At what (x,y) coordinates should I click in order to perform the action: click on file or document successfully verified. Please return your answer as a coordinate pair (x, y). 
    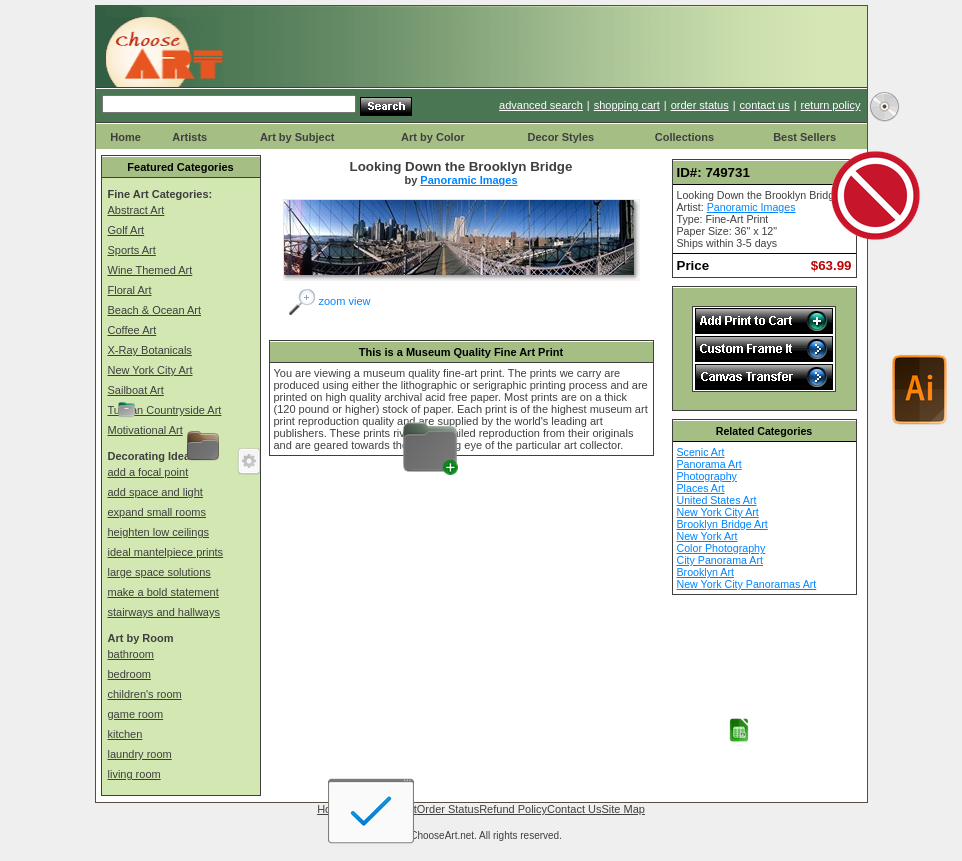
    Looking at the image, I should click on (371, 811).